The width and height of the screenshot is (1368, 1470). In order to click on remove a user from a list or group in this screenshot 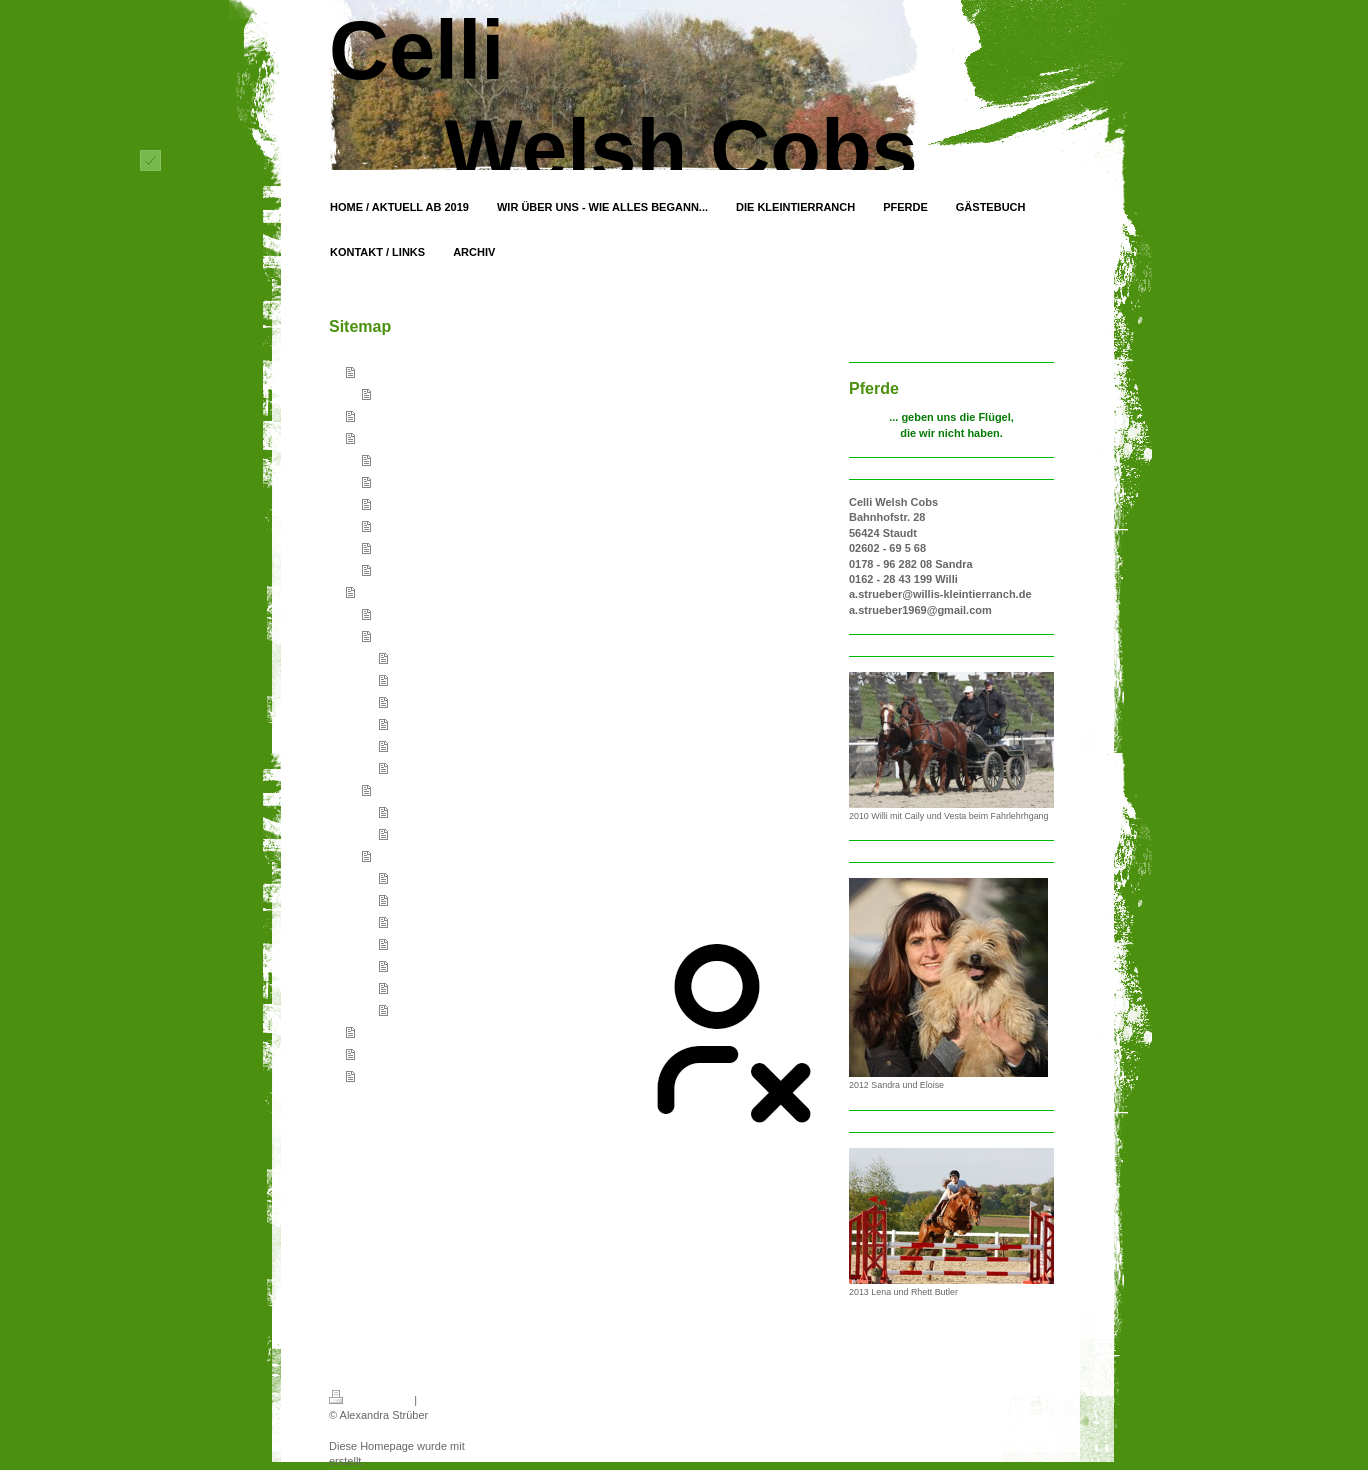, I will do `click(717, 1029)`.